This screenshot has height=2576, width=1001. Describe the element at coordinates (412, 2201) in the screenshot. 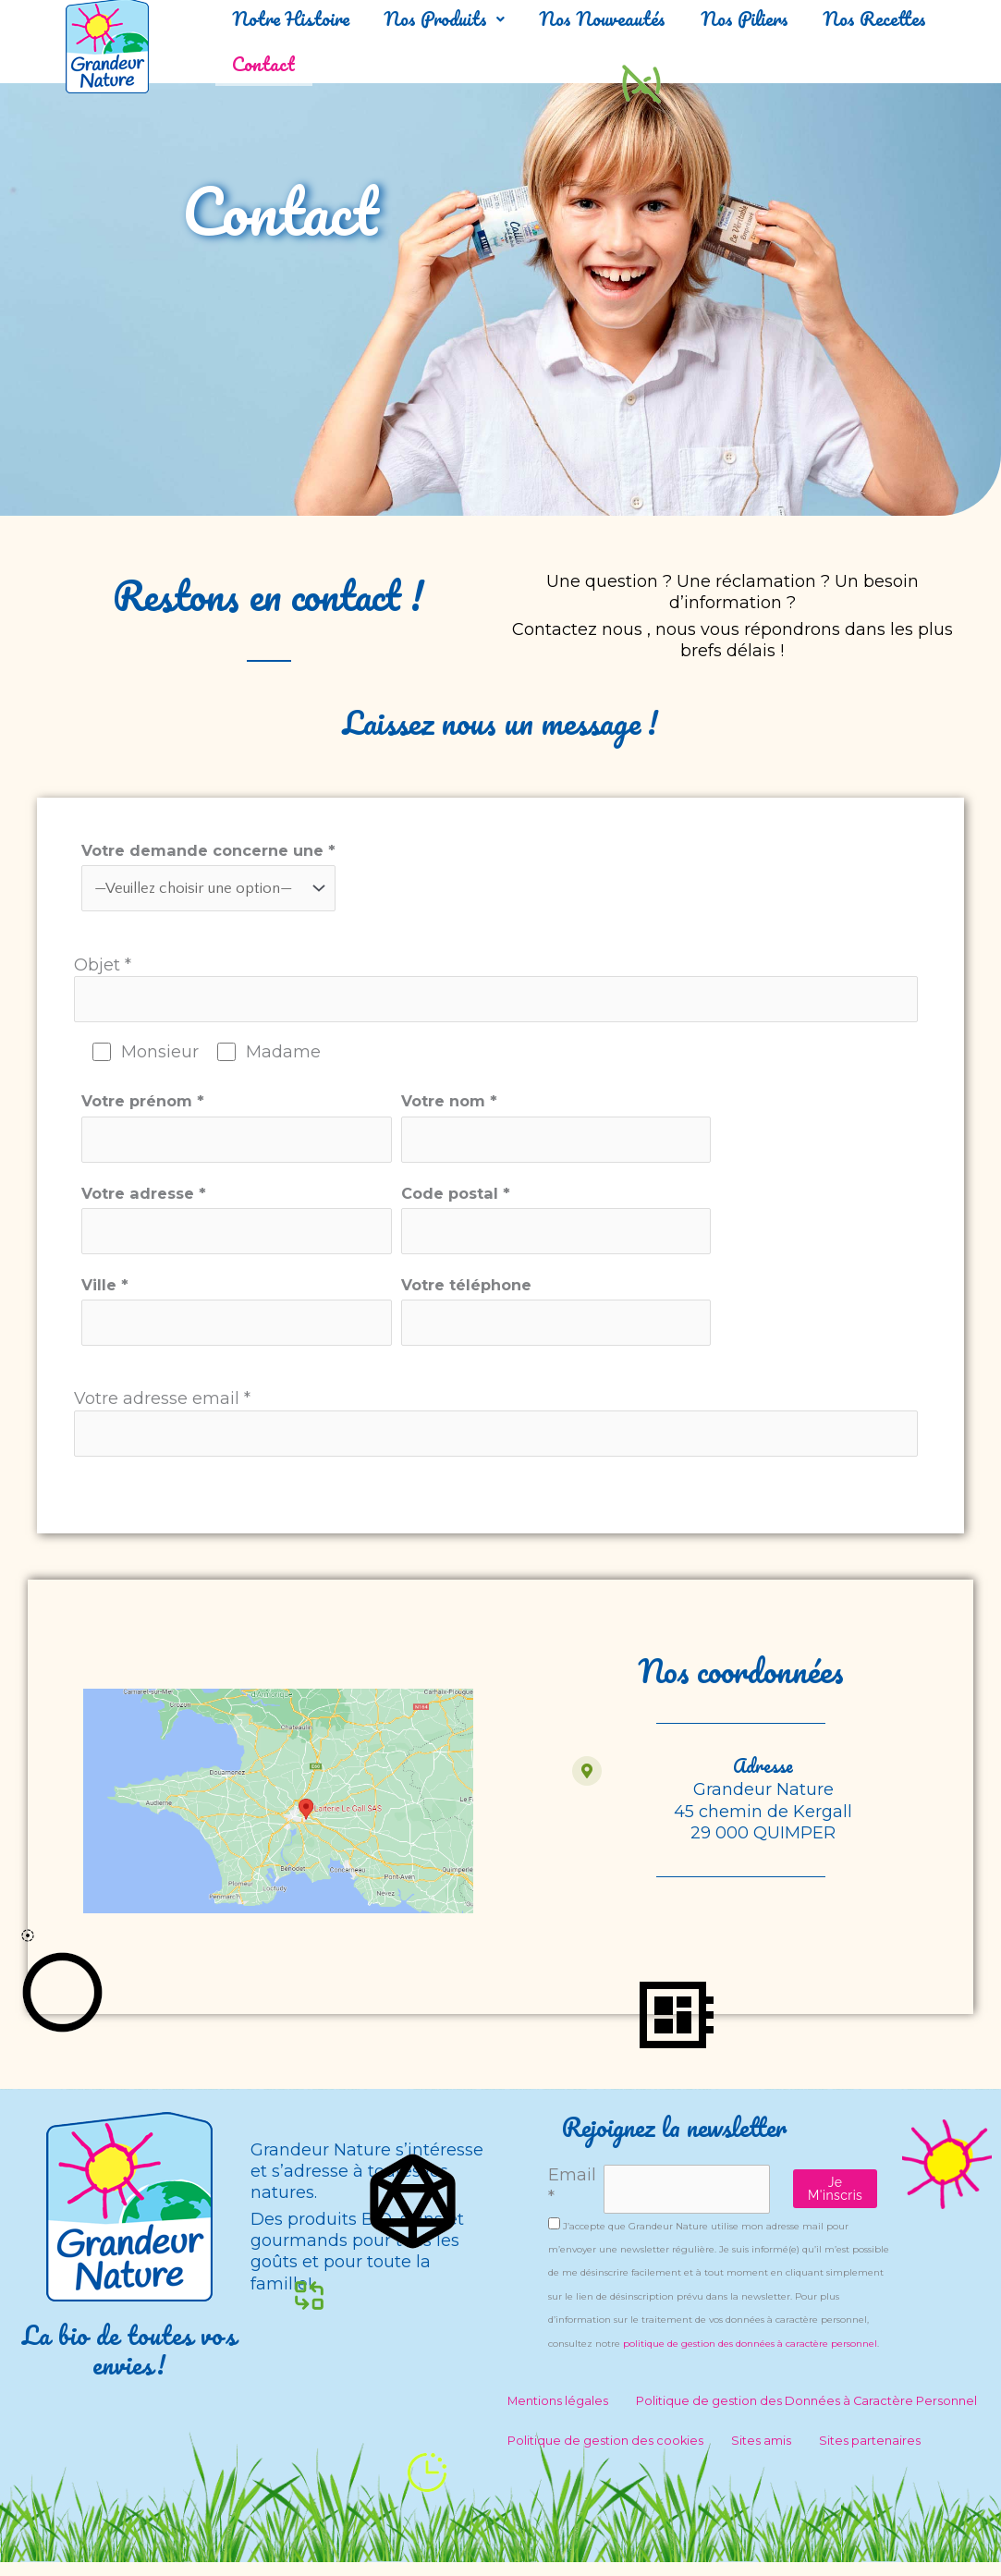

I see `view 3D model or object` at that location.